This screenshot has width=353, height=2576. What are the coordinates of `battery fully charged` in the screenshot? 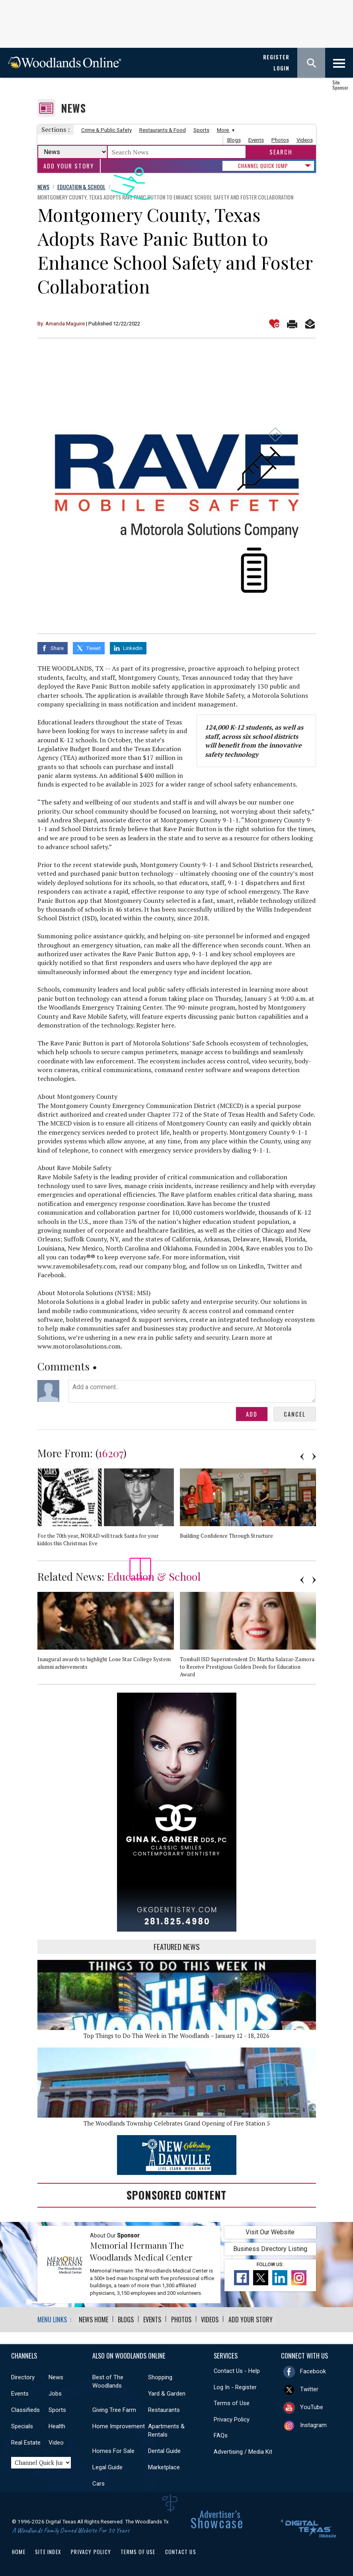 It's located at (254, 571).